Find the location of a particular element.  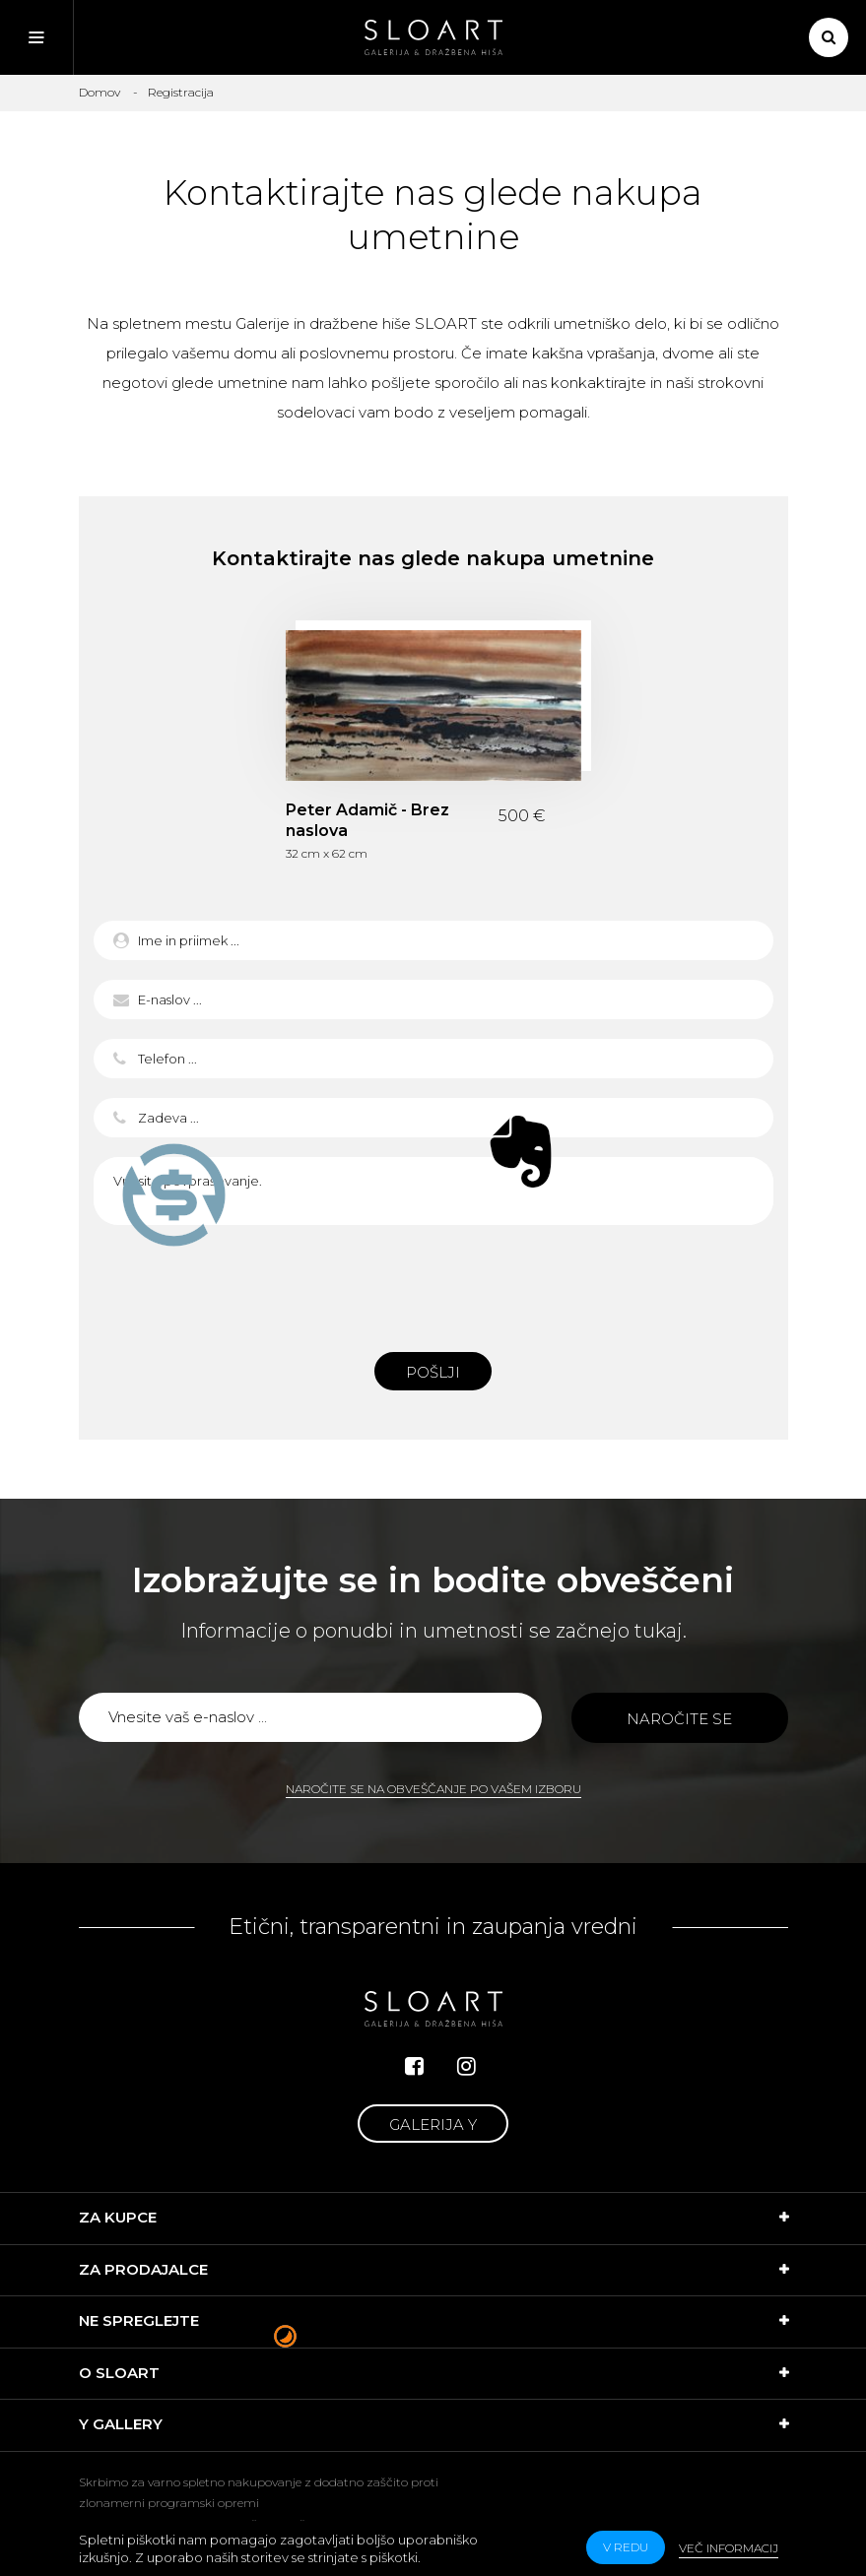

currency exchange or conversion is located at coordinates (173, 1194).